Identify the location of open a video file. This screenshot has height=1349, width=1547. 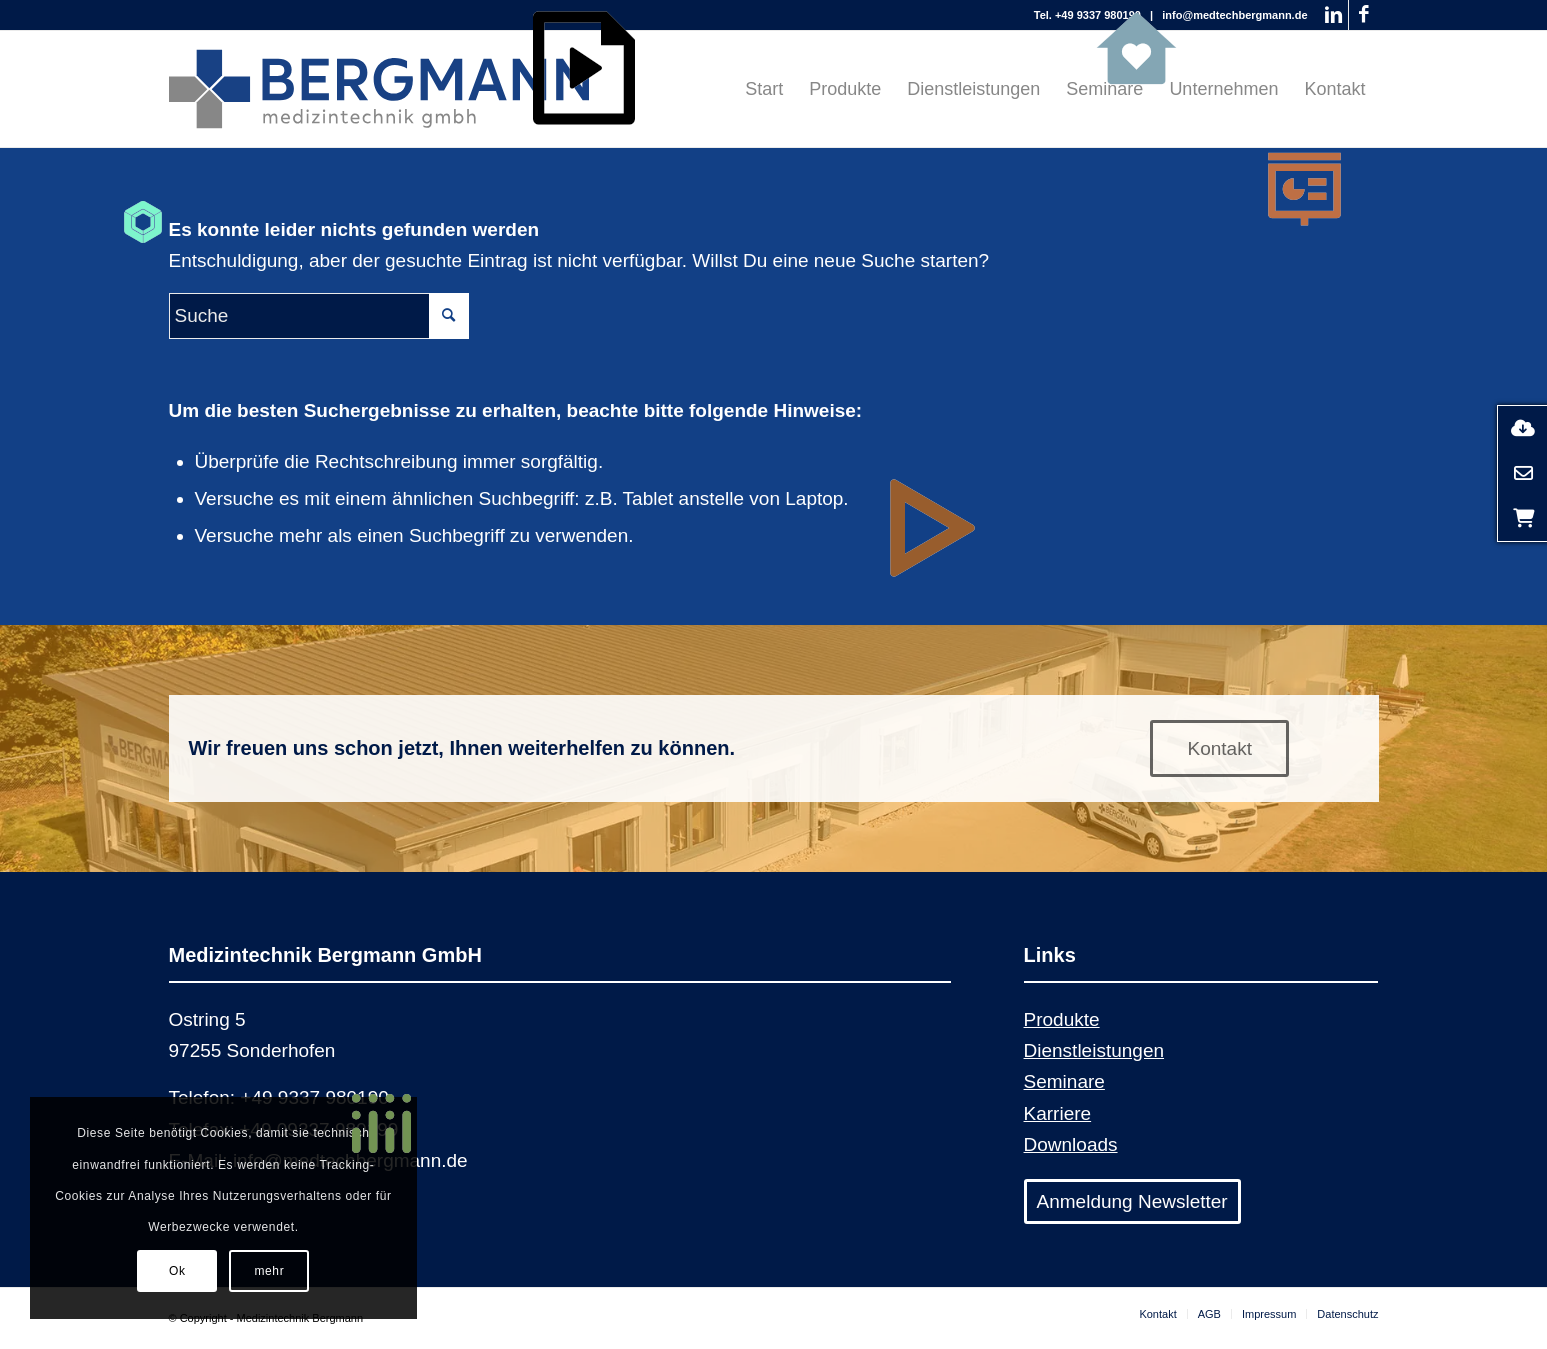
(584, 68).